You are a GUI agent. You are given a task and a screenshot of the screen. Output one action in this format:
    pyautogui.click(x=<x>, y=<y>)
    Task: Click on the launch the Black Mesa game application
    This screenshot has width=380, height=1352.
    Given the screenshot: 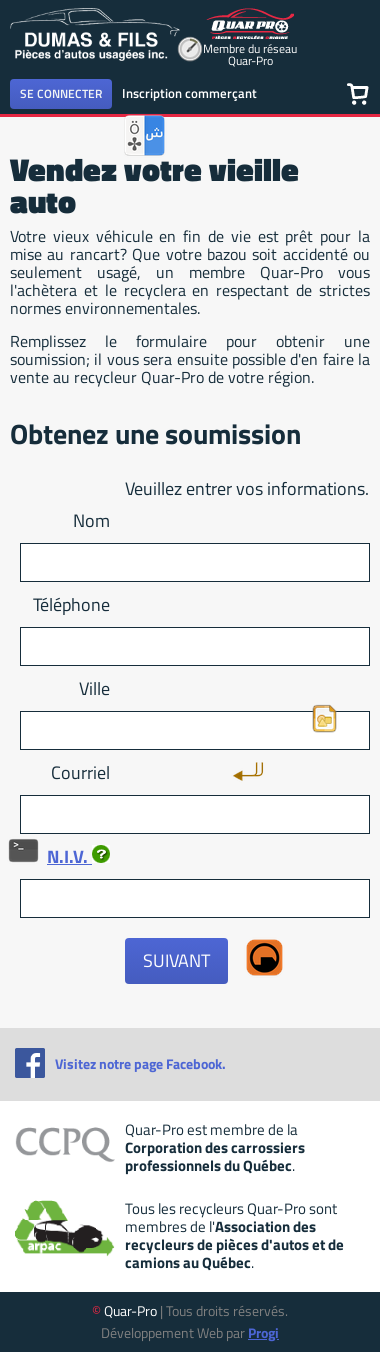 What is the action you would take?
    pyautogui.click(x=264, y=957)
    